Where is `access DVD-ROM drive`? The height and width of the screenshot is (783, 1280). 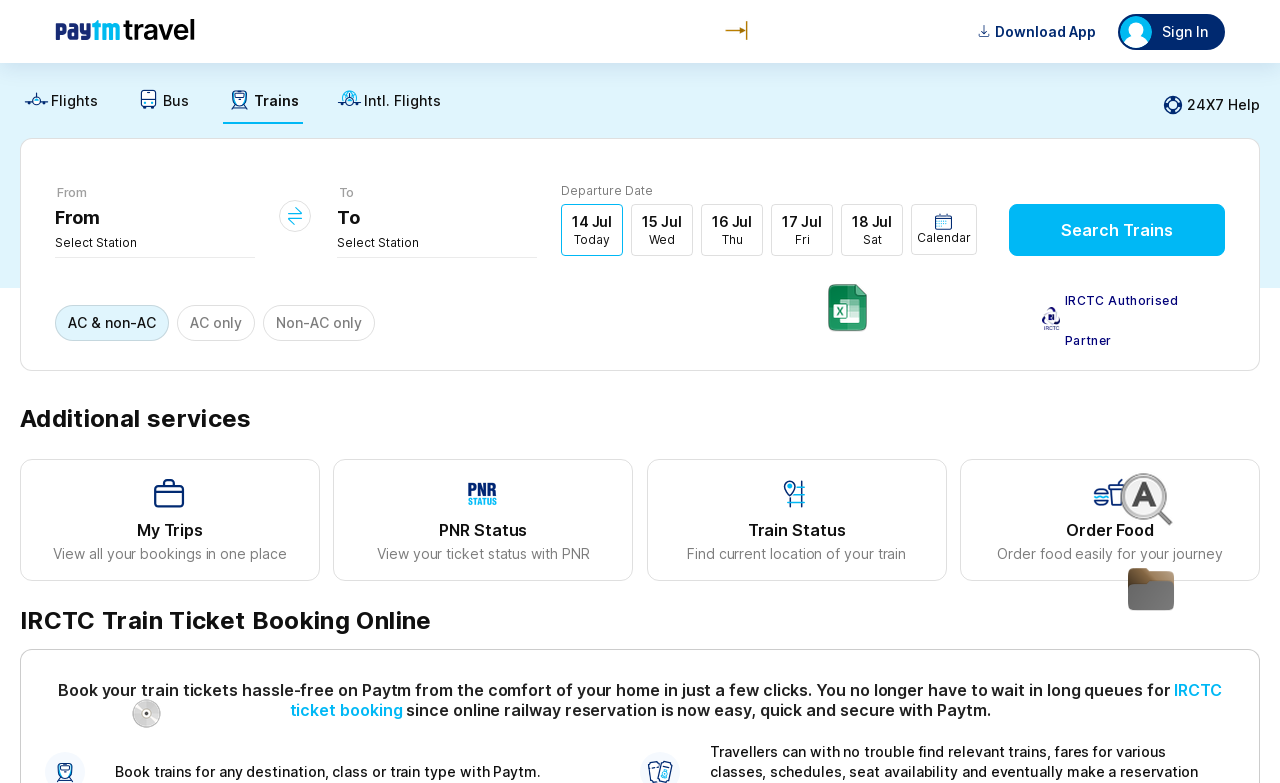
access DVD-ROM drive is located at coordinates (146, 713).